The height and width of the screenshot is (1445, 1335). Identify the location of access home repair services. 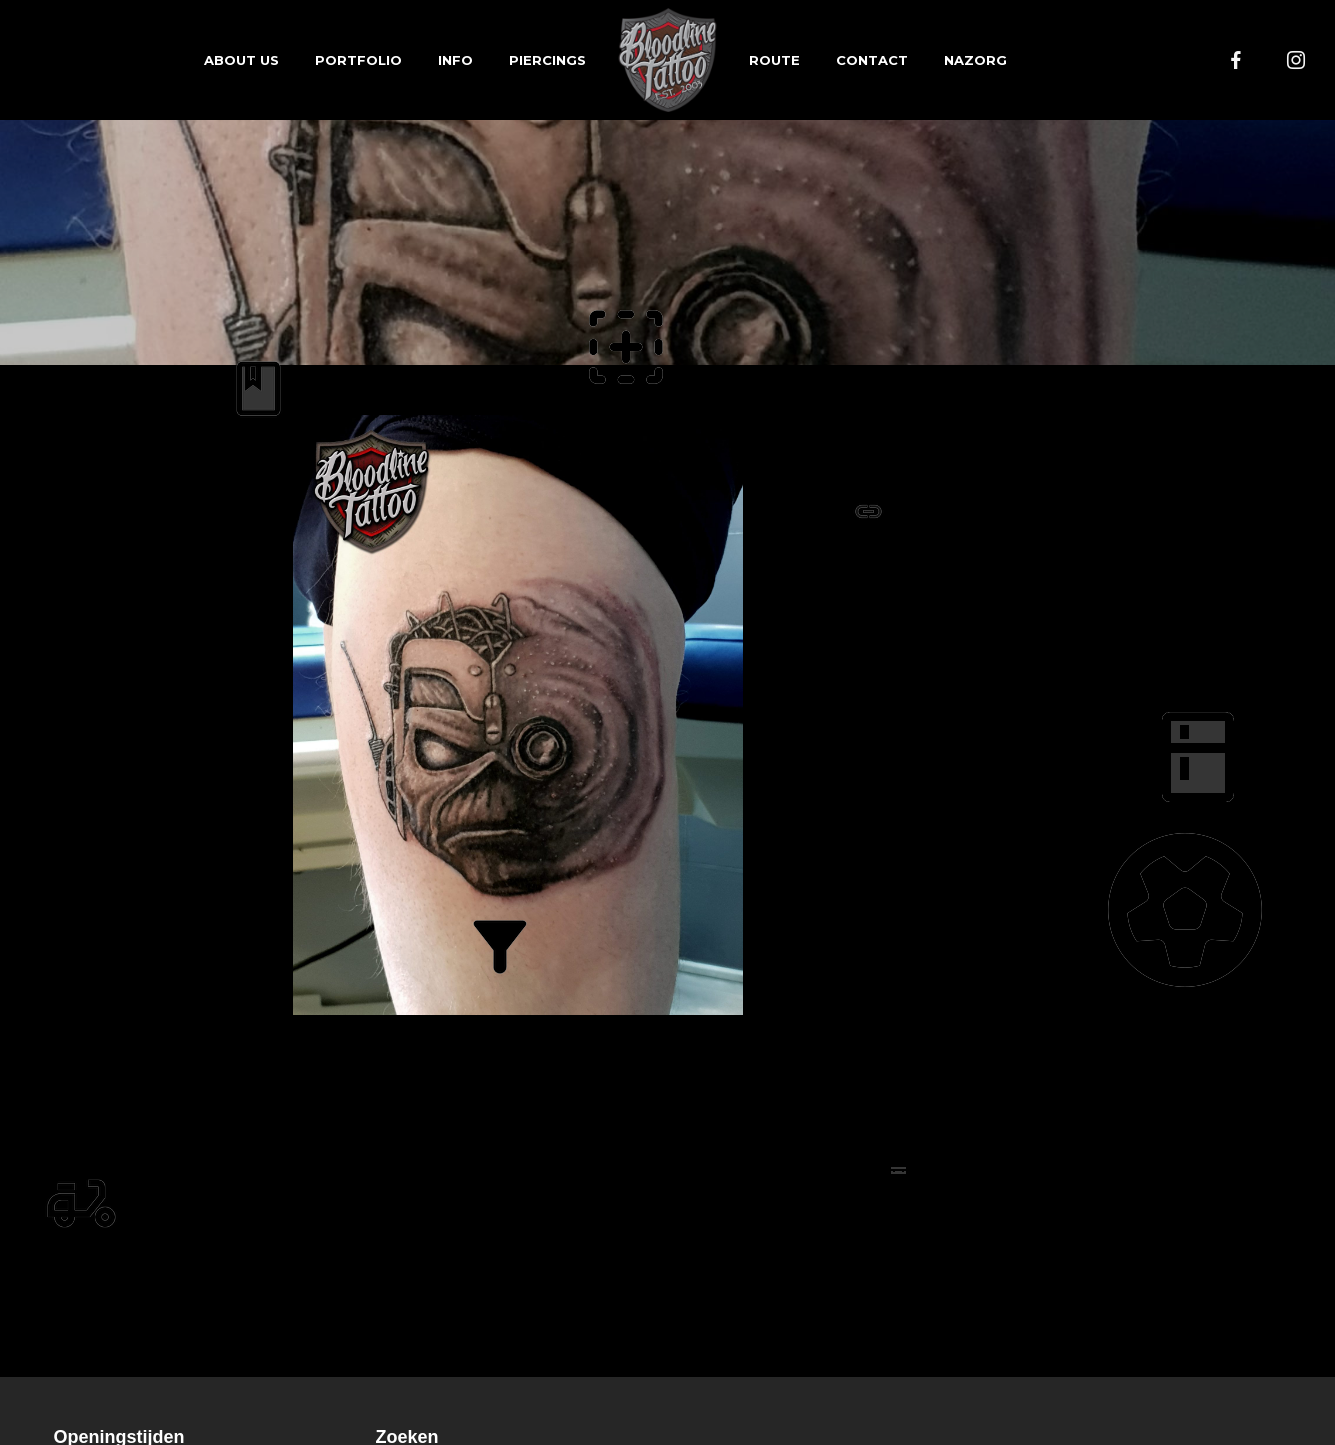
(898, 1168).